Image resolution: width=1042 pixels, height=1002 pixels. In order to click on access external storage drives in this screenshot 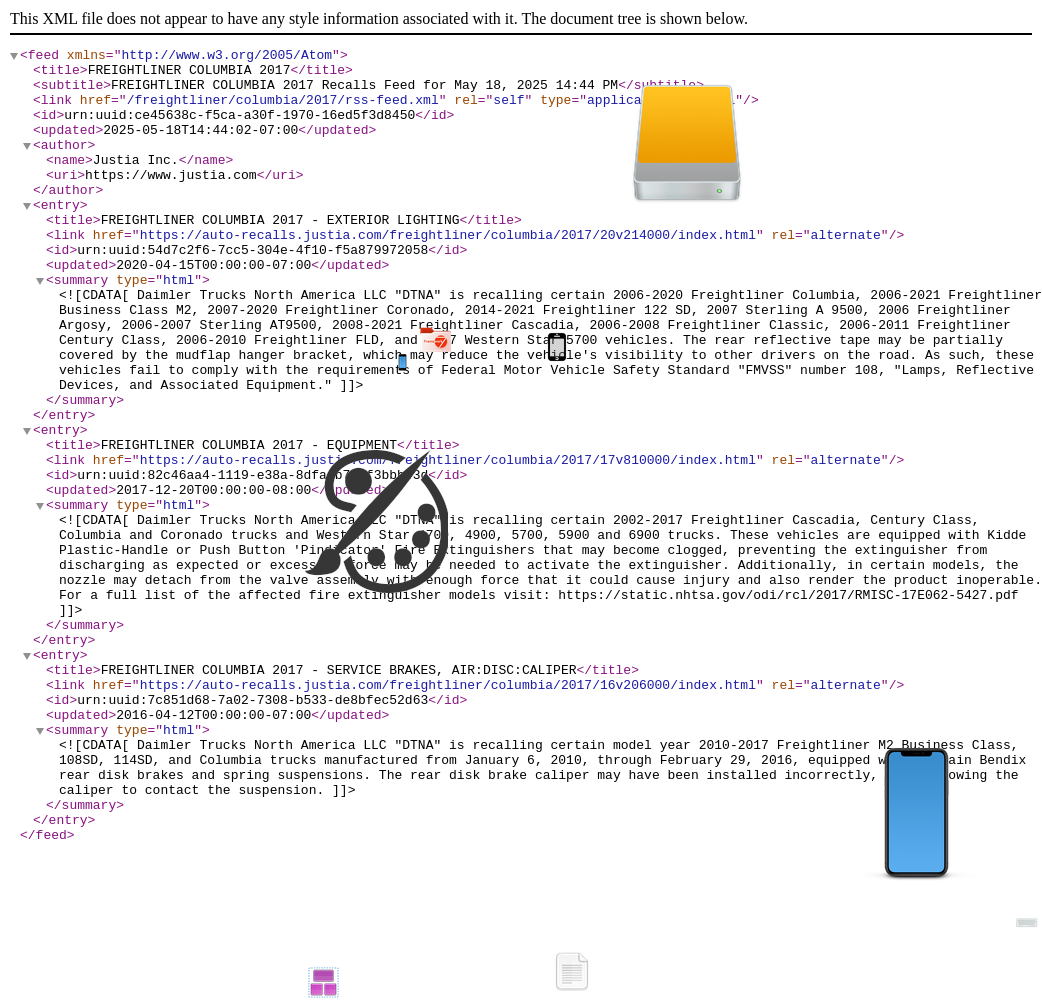, I will do `click(687, 145)`.